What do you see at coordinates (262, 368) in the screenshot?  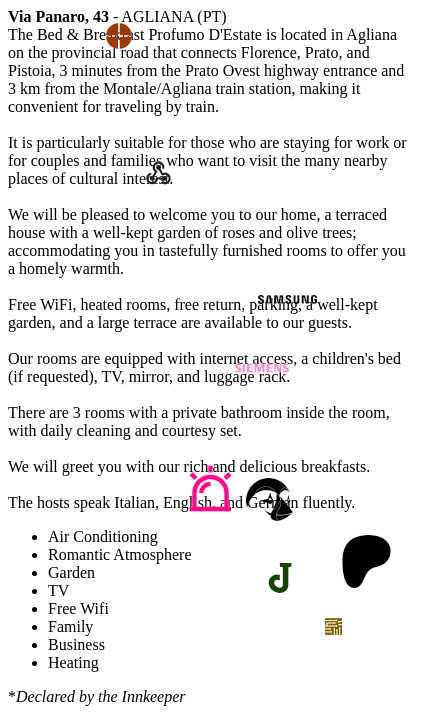 I see `Siemens company logo` at bounding box center [262, 368].